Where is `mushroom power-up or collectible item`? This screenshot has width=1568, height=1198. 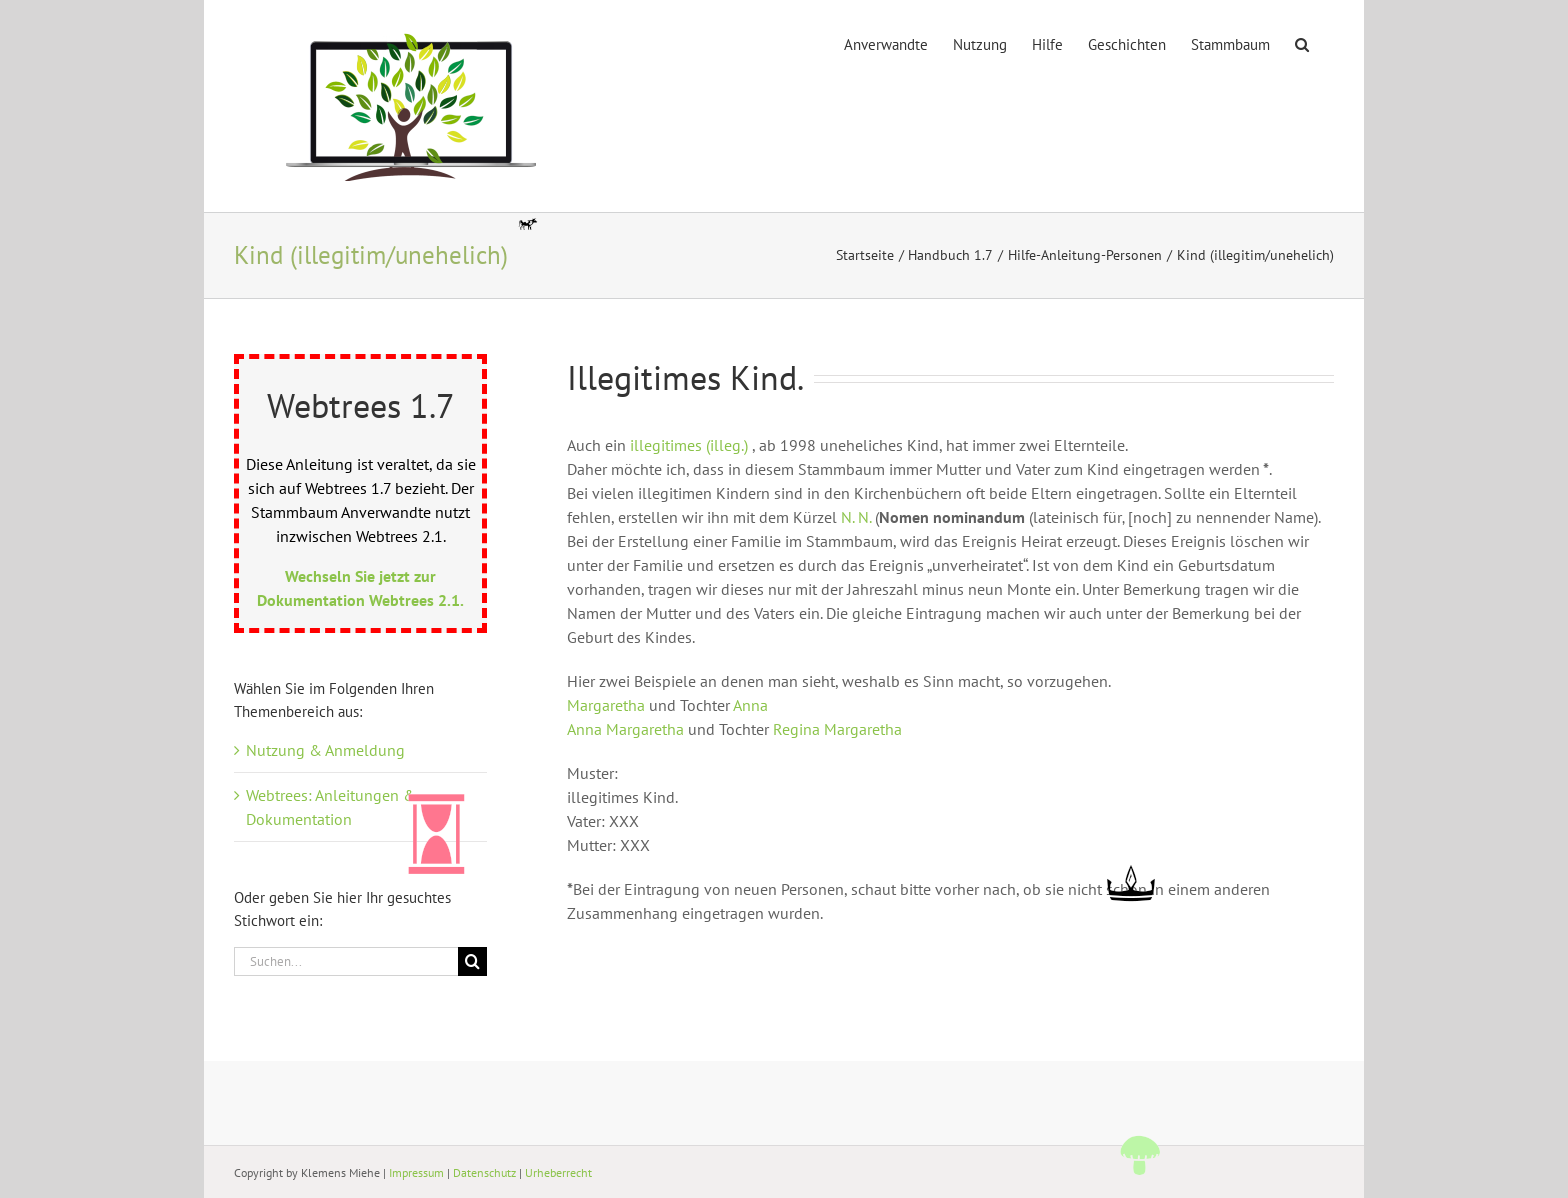 mushroom power-up or collectible item is located at coordinates (1140, 1155).